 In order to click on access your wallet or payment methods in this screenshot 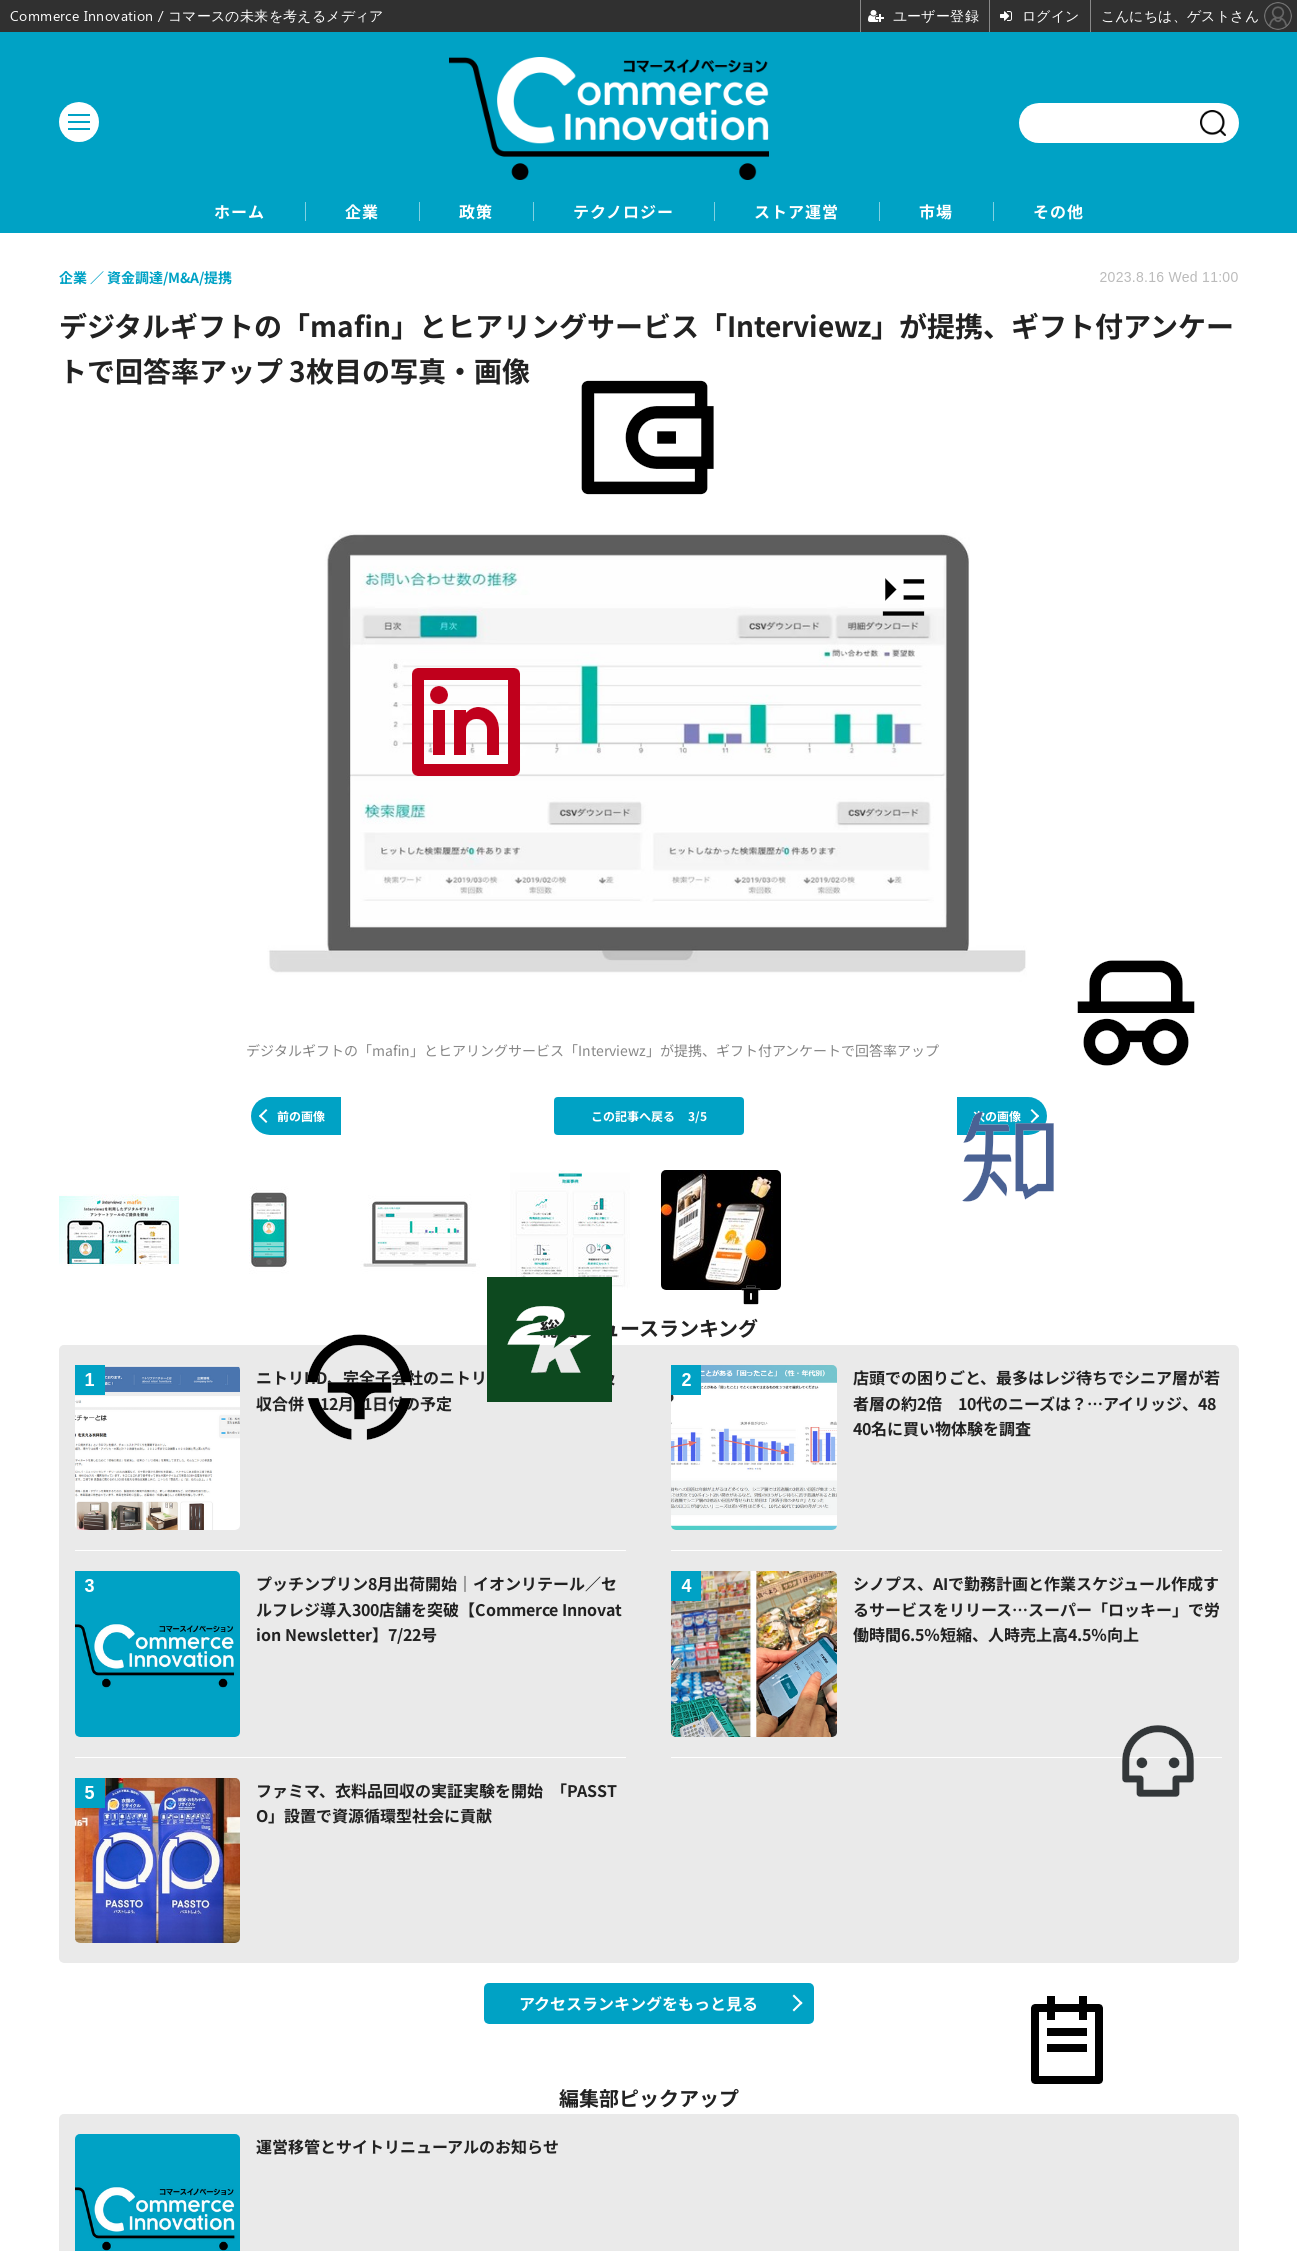, I will do `click(644, 437)`.